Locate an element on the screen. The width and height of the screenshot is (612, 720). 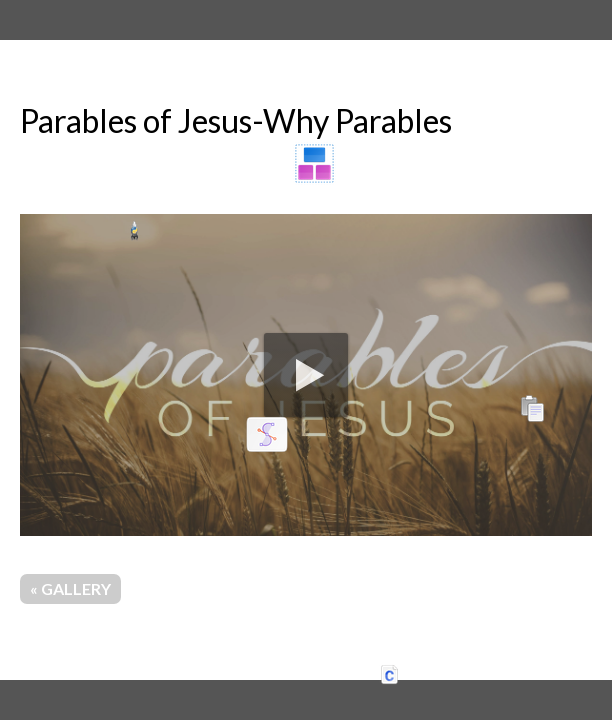
launch python interpreter application is located at coordinates (134, 230).